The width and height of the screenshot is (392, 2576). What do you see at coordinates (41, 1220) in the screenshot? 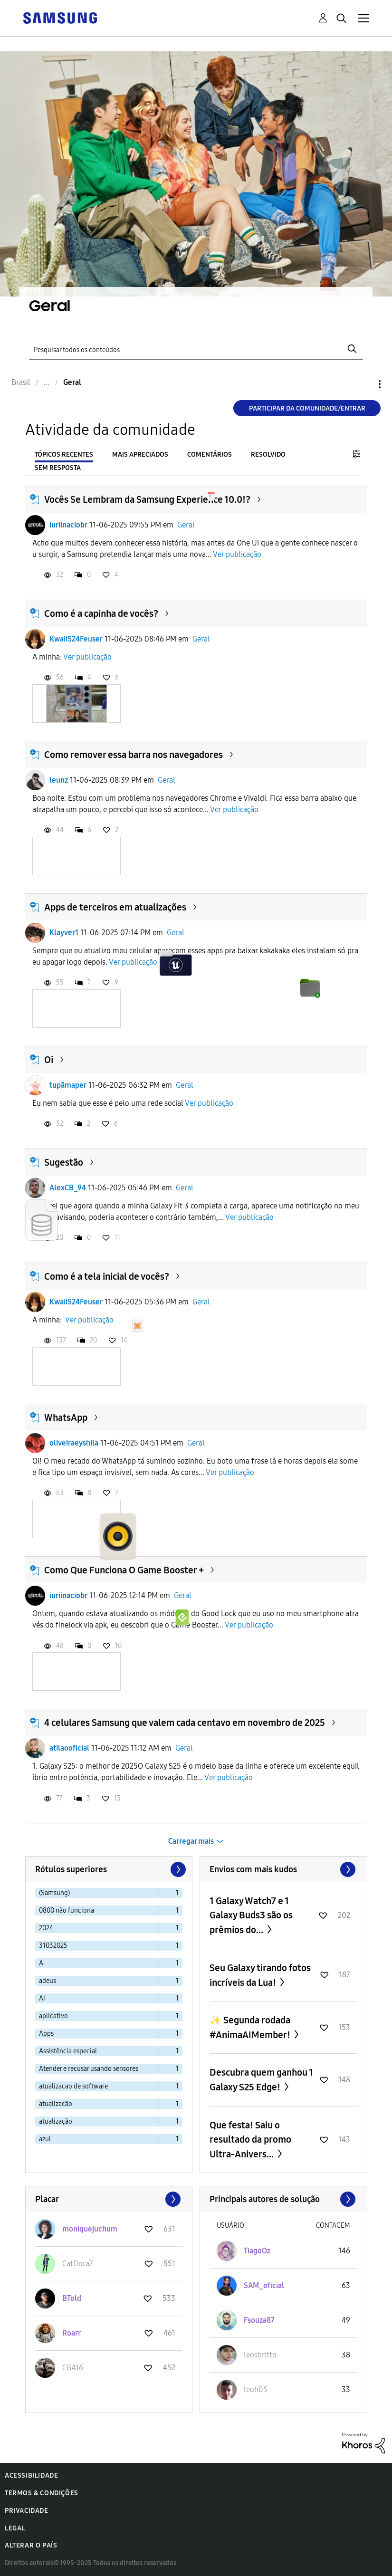
I see `sql database file` at bounding box center [41, 1220].